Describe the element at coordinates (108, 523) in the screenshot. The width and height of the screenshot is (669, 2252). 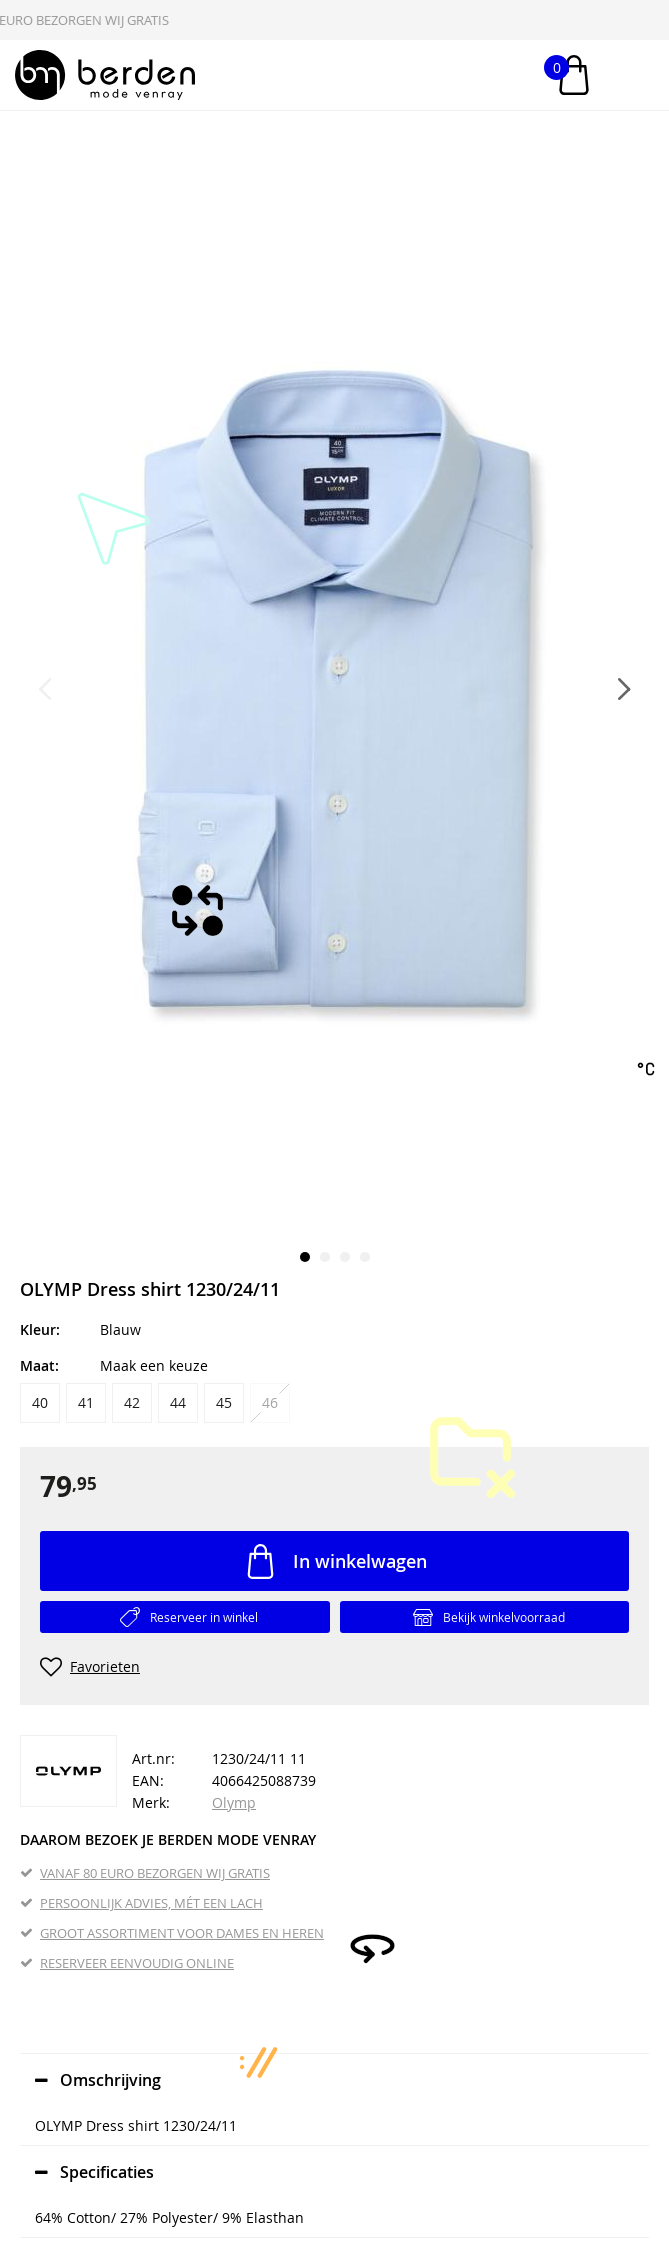
I see `tap to get directions to a destination` at that location.